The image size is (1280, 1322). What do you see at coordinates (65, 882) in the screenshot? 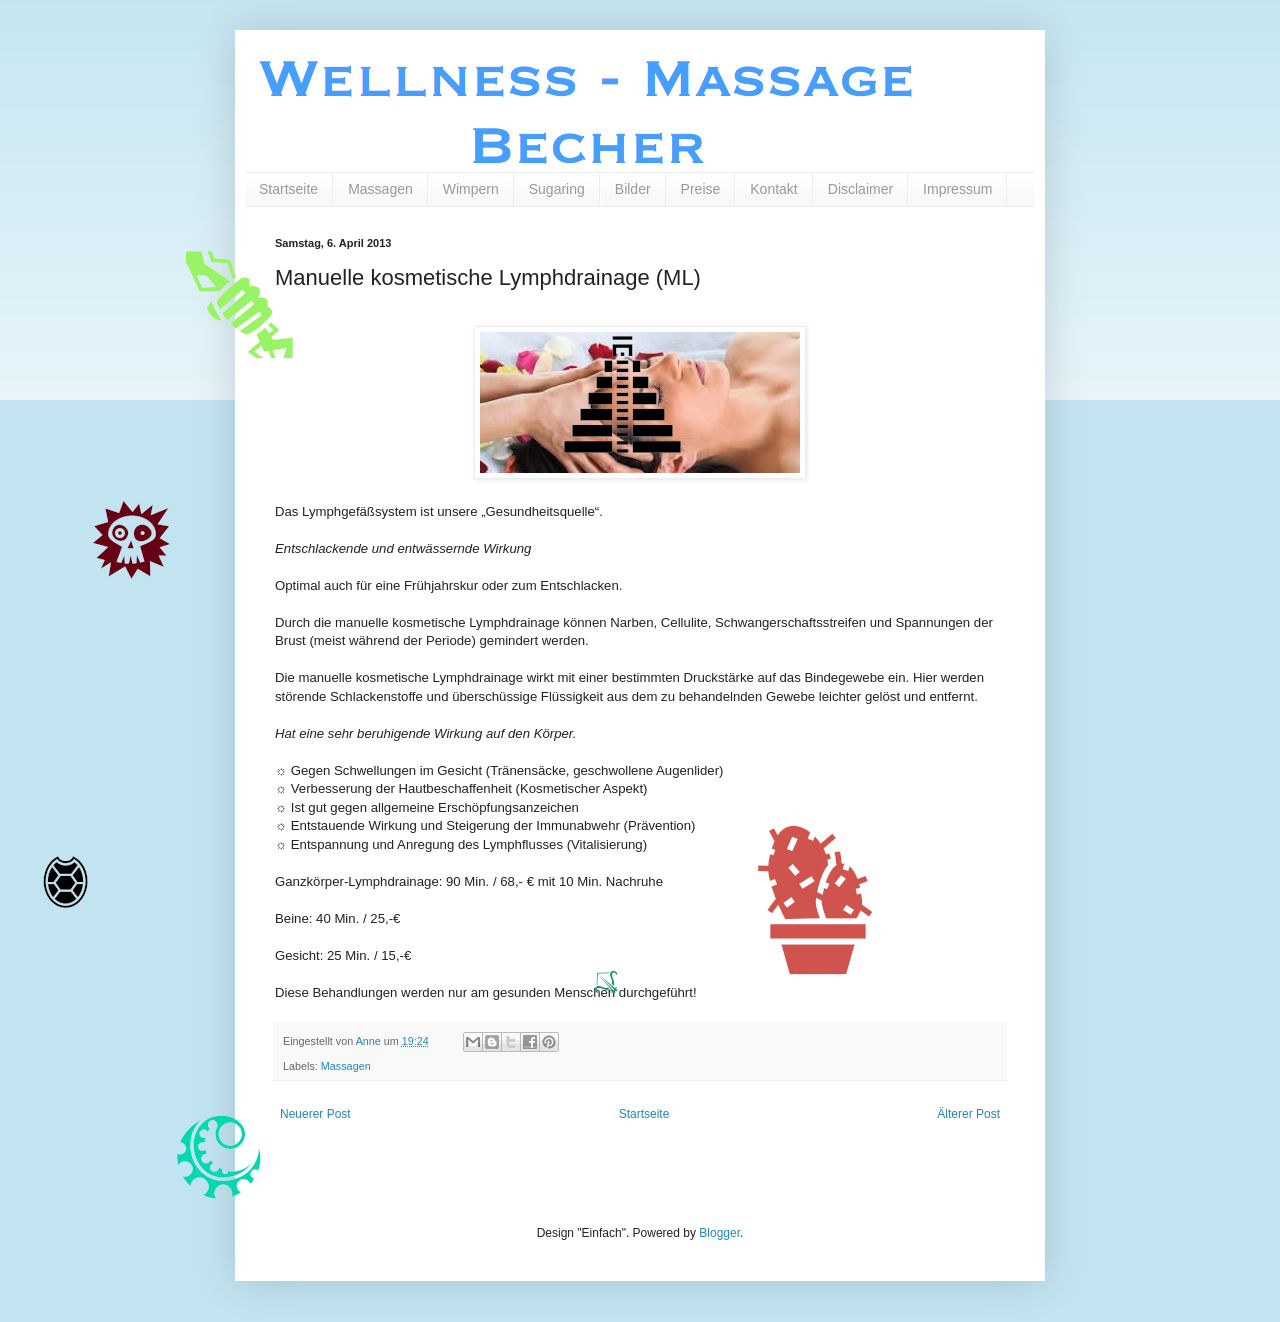
I see `equip turtle shell armor or shield` at bounding box center [65, 882].